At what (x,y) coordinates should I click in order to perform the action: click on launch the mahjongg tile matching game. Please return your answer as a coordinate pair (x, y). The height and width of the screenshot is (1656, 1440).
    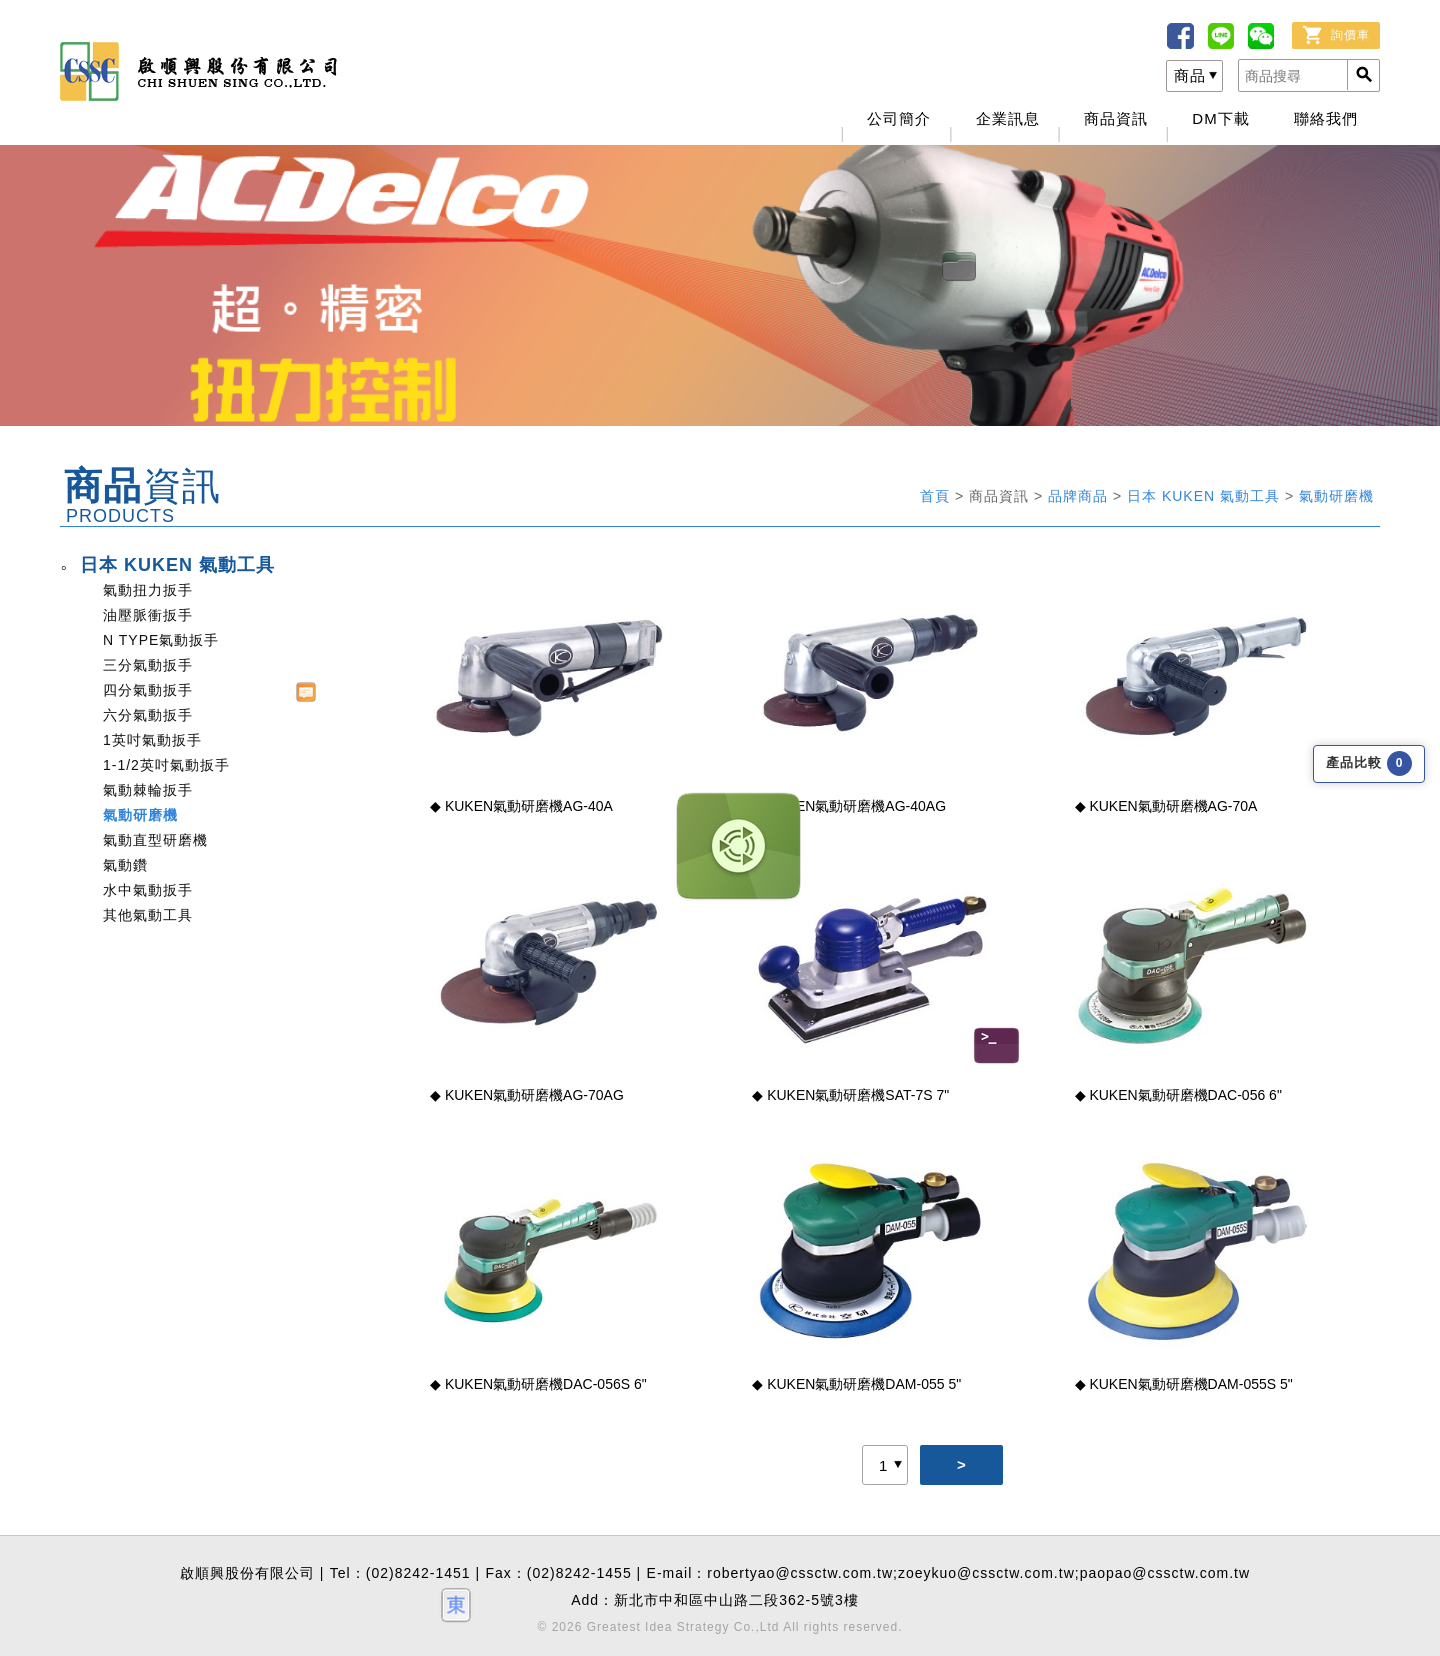
    Looking at the image, I should click on (456, 1605).